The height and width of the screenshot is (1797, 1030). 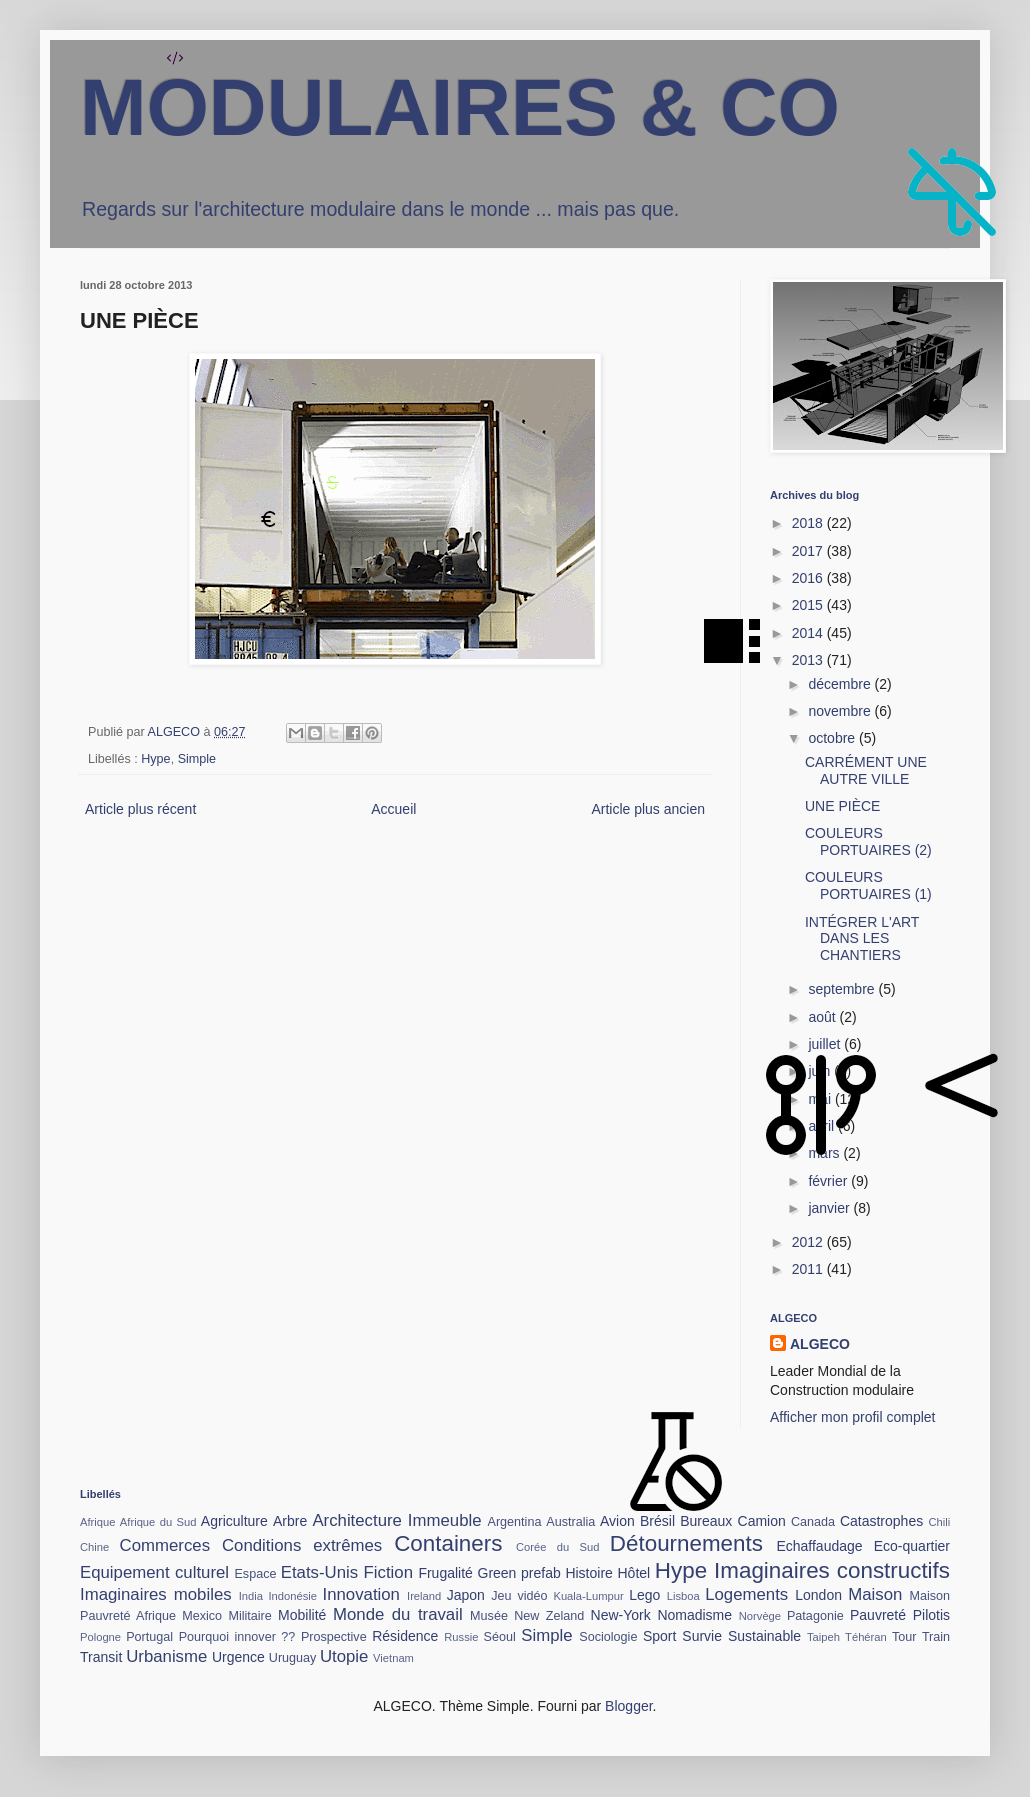 What do you see at coordinates (332, 482) in the screenshot?
I see `apply strikethrough formatting to selected text` at bounding box center [332, 482].